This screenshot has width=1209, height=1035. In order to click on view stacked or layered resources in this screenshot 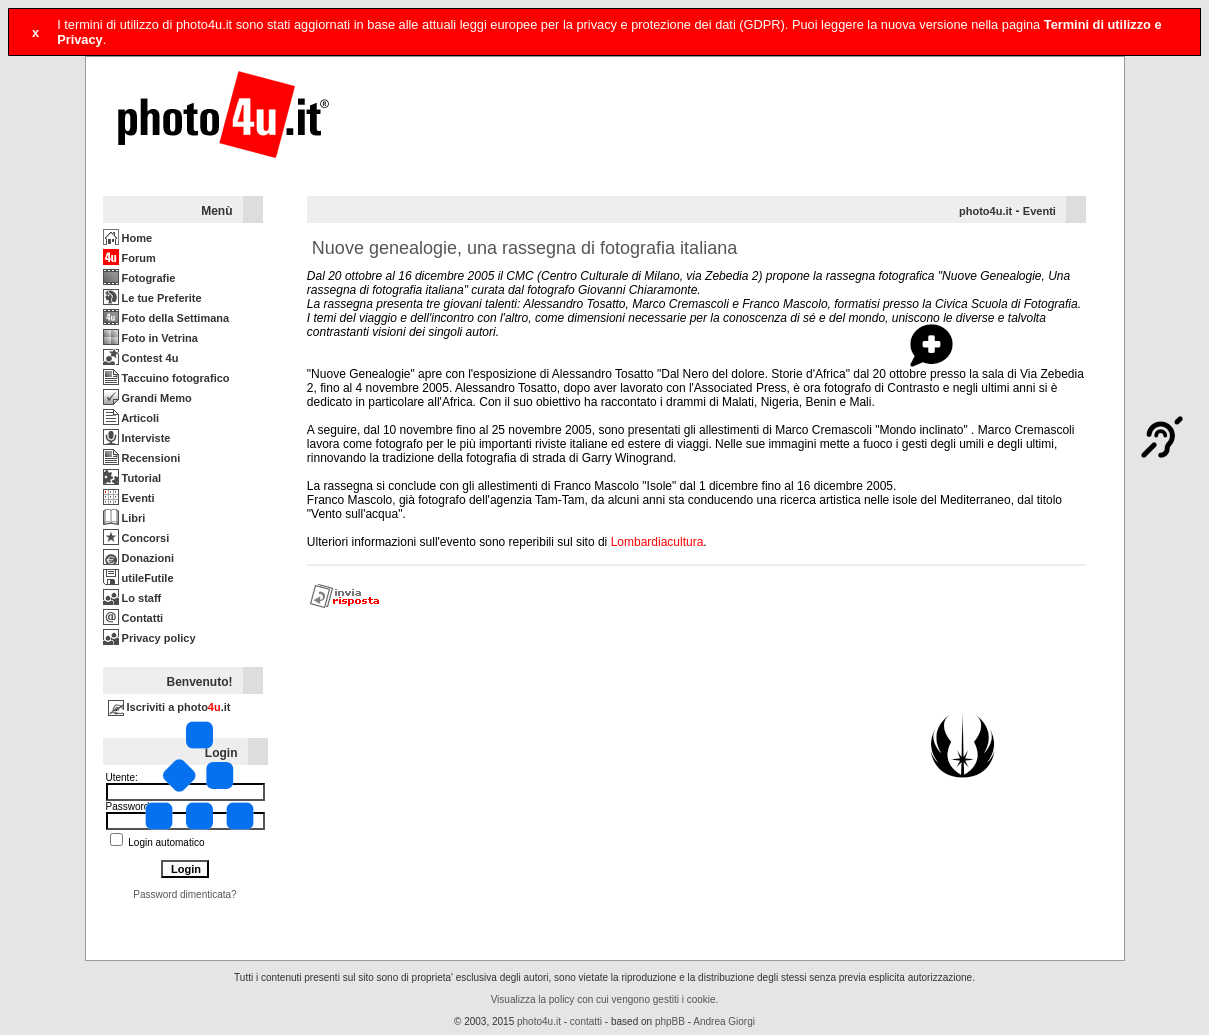, I will do `click(199, 775)`.